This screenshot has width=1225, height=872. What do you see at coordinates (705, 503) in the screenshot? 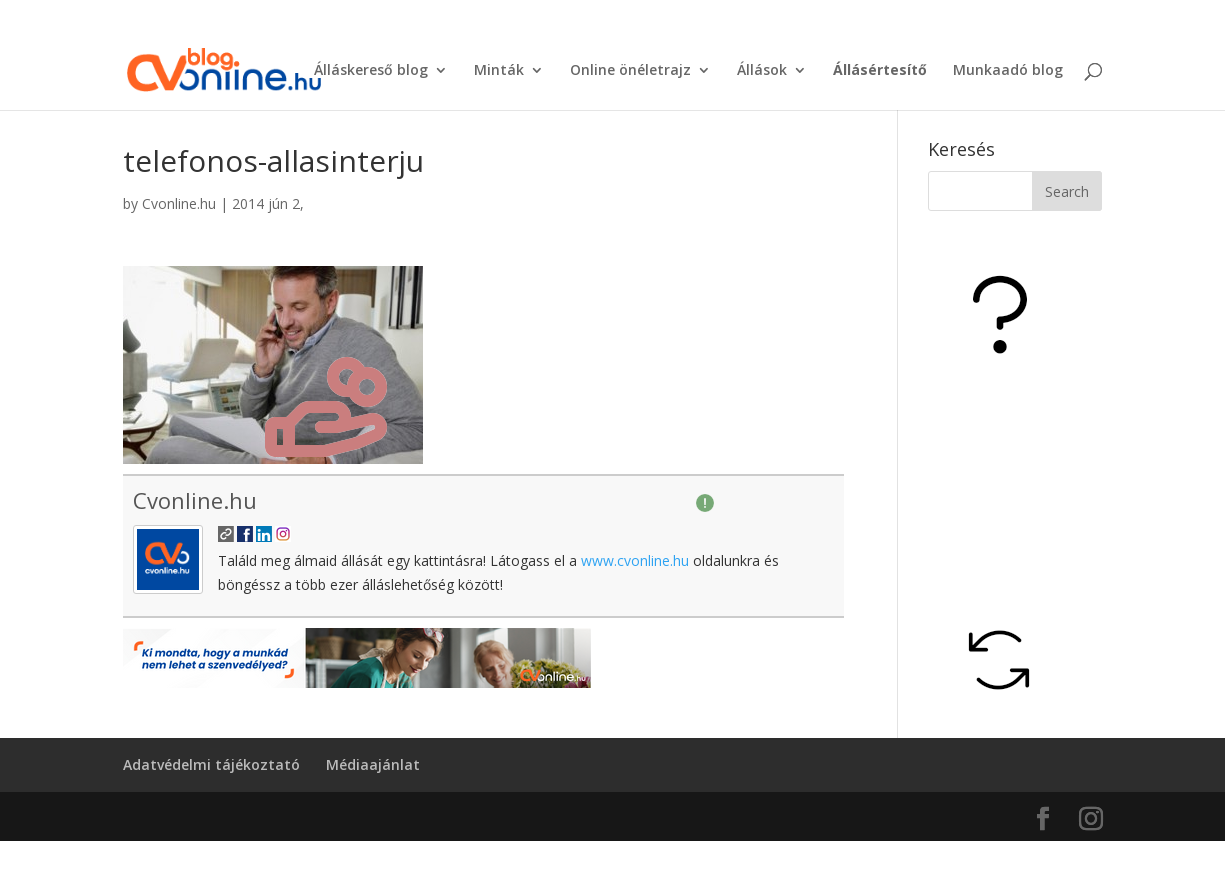
I see `indicates a warning or error state` at bounding box center [705, 503].